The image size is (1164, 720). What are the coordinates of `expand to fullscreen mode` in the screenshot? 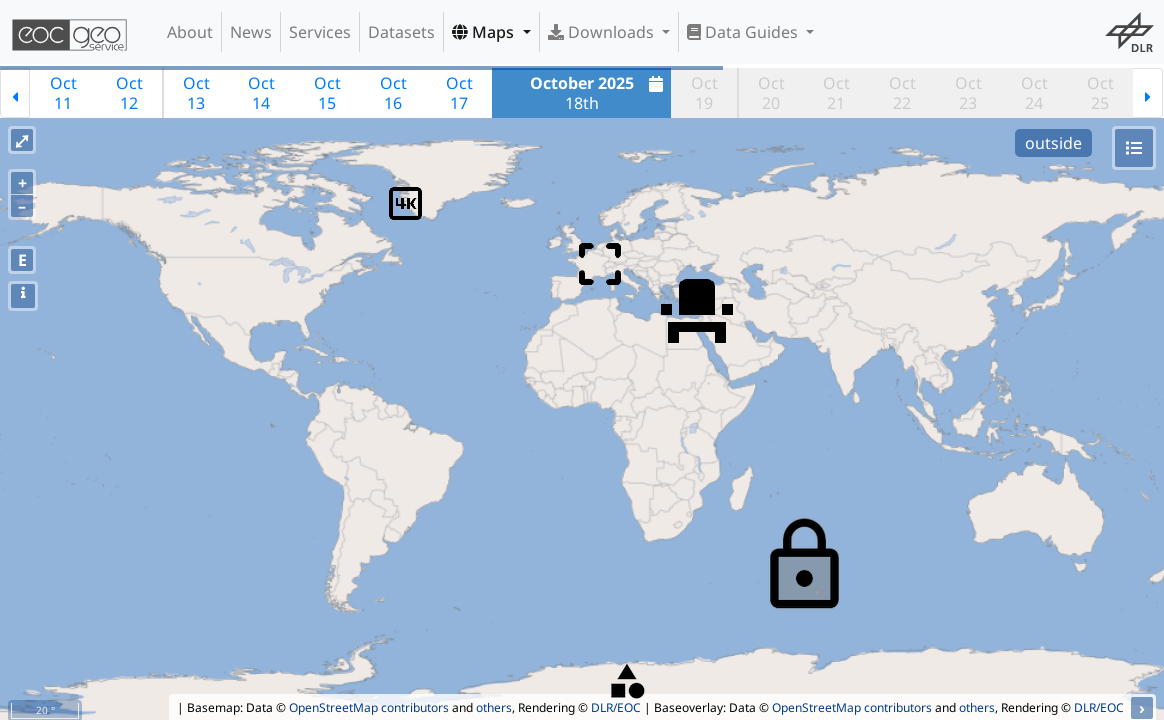 It's located at (600, 264).